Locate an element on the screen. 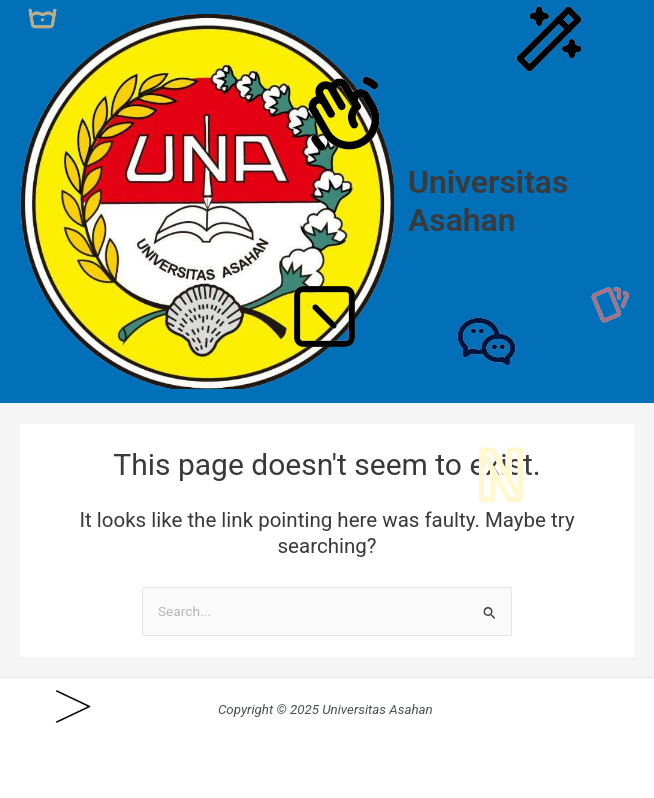 This screenshot has height=798, width=654. open Netflix app is located at coordinates (501, 475).